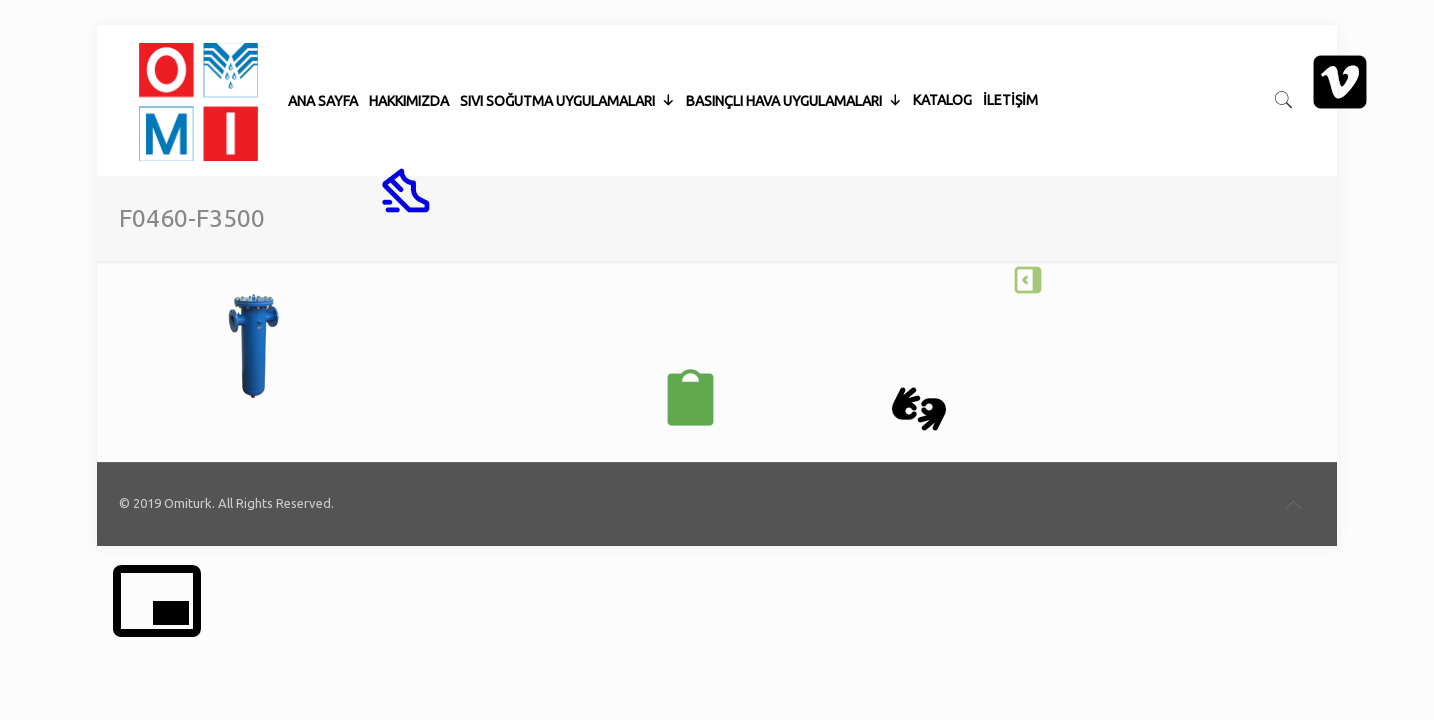 Image resolution: width=1434 pixels, height=720 pixels. I want to click on open vimeo app or website, so click(1340, 82).